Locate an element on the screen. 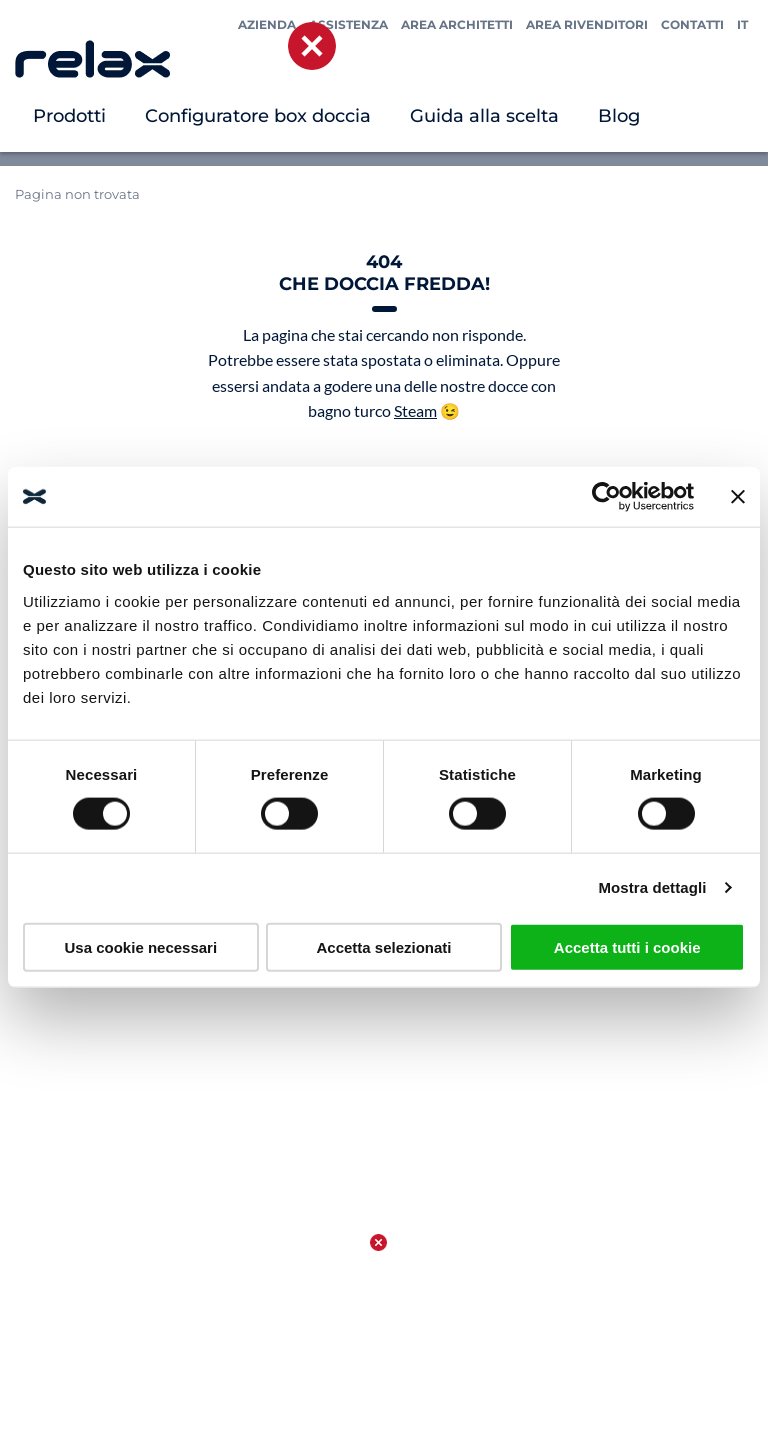  close the current window or dialog is located at coordinates (378, 1242).